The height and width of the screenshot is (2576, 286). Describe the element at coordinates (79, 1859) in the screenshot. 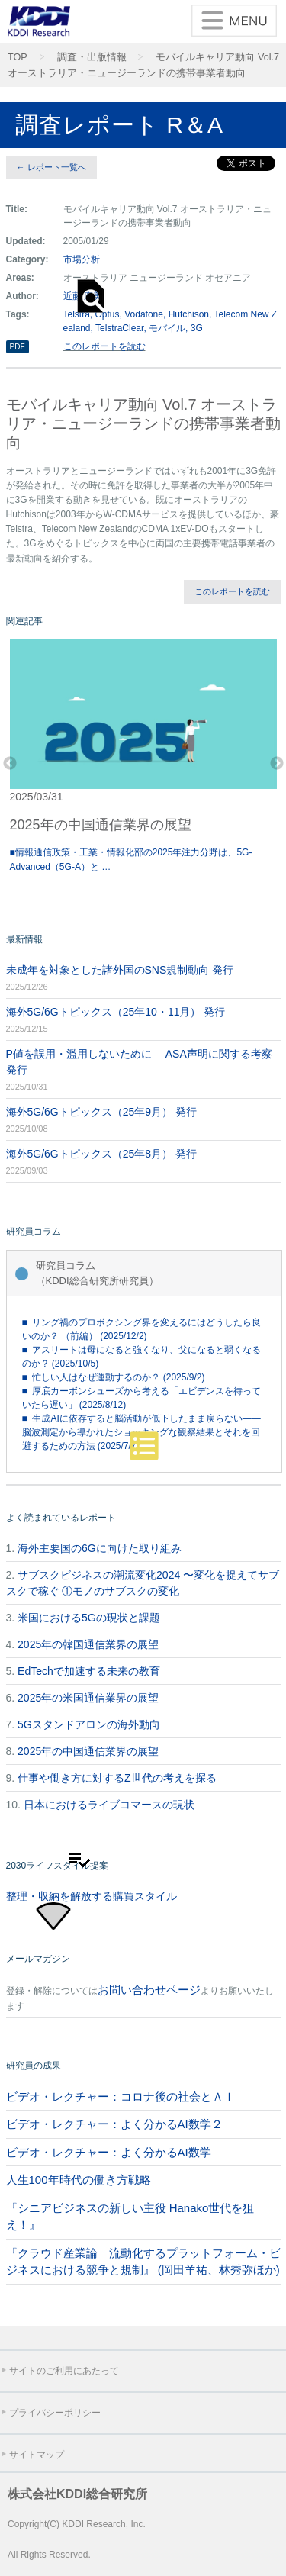

I see `item successfully added to playlist` at that location.